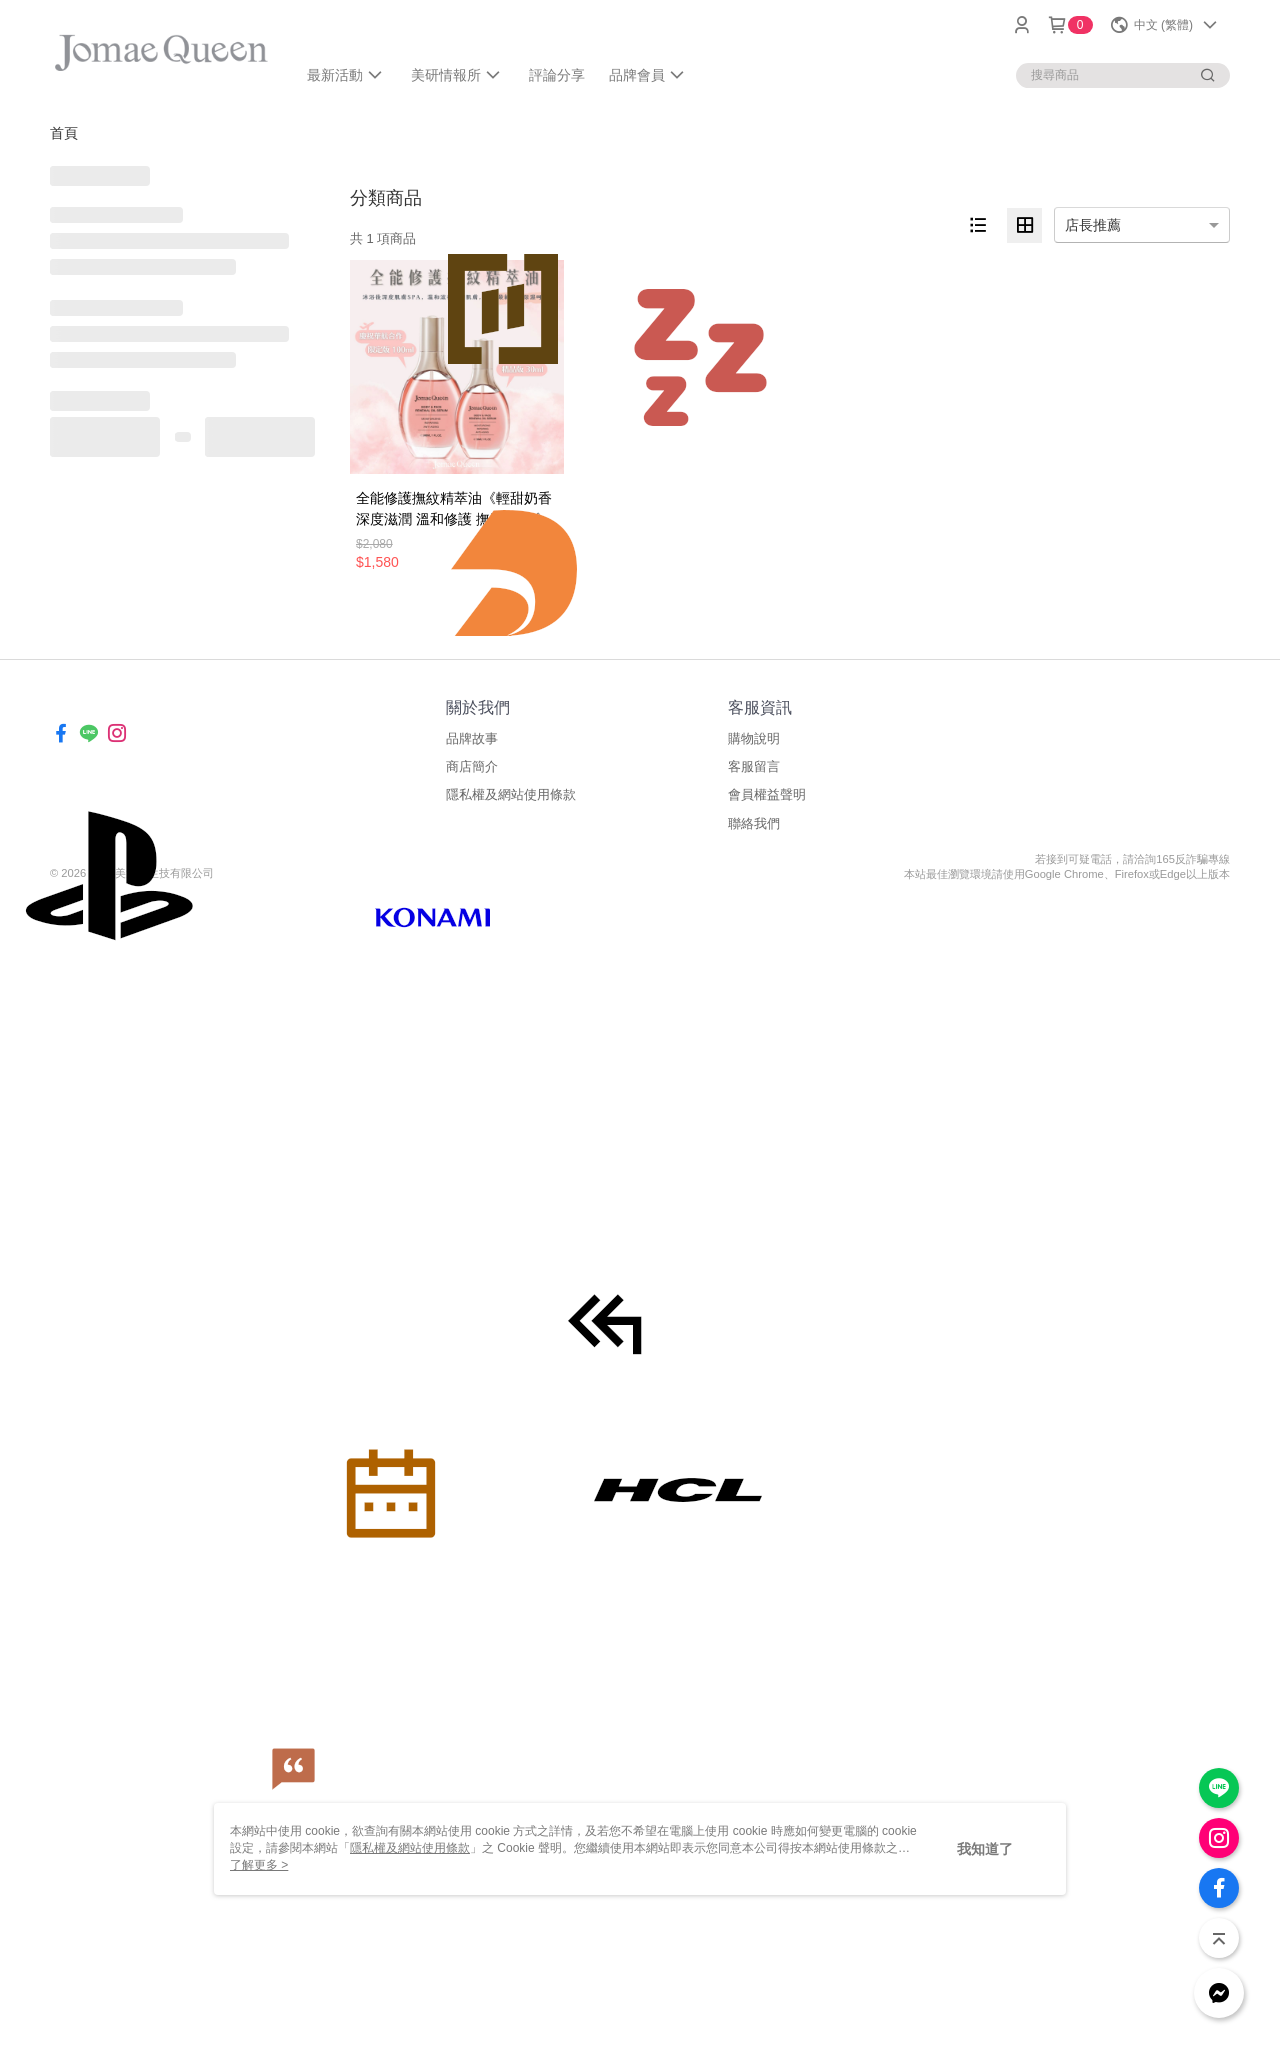 The image size is (1280, 2054). What do you see at coordinates (514, 573) in the screenshot?
I see `open deepnote collaborative notebook` at bounding box center [514, 573].